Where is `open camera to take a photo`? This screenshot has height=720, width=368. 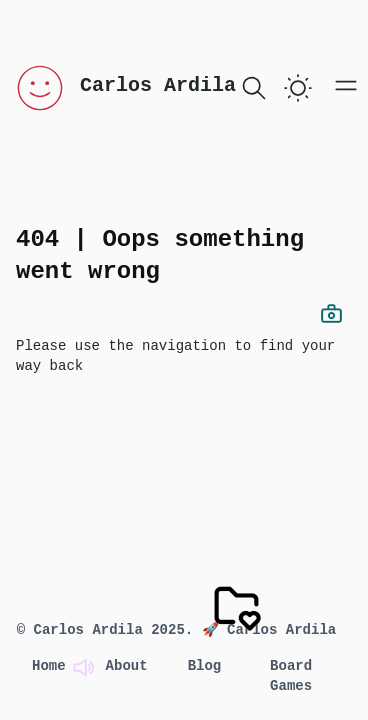
open camera to take a photo is located at coordinates (331, 313).